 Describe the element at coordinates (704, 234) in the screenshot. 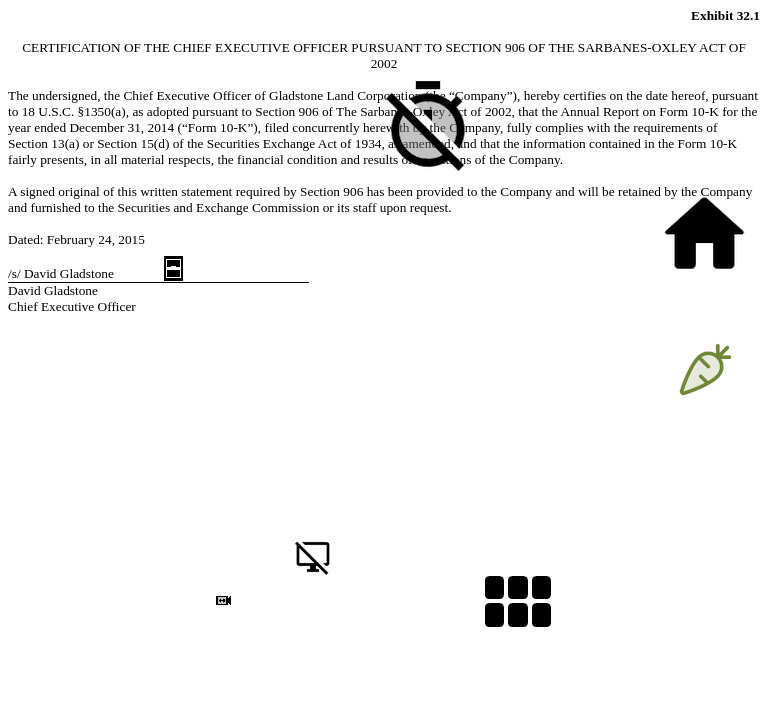

I see `navigate to the home screen` at that location.